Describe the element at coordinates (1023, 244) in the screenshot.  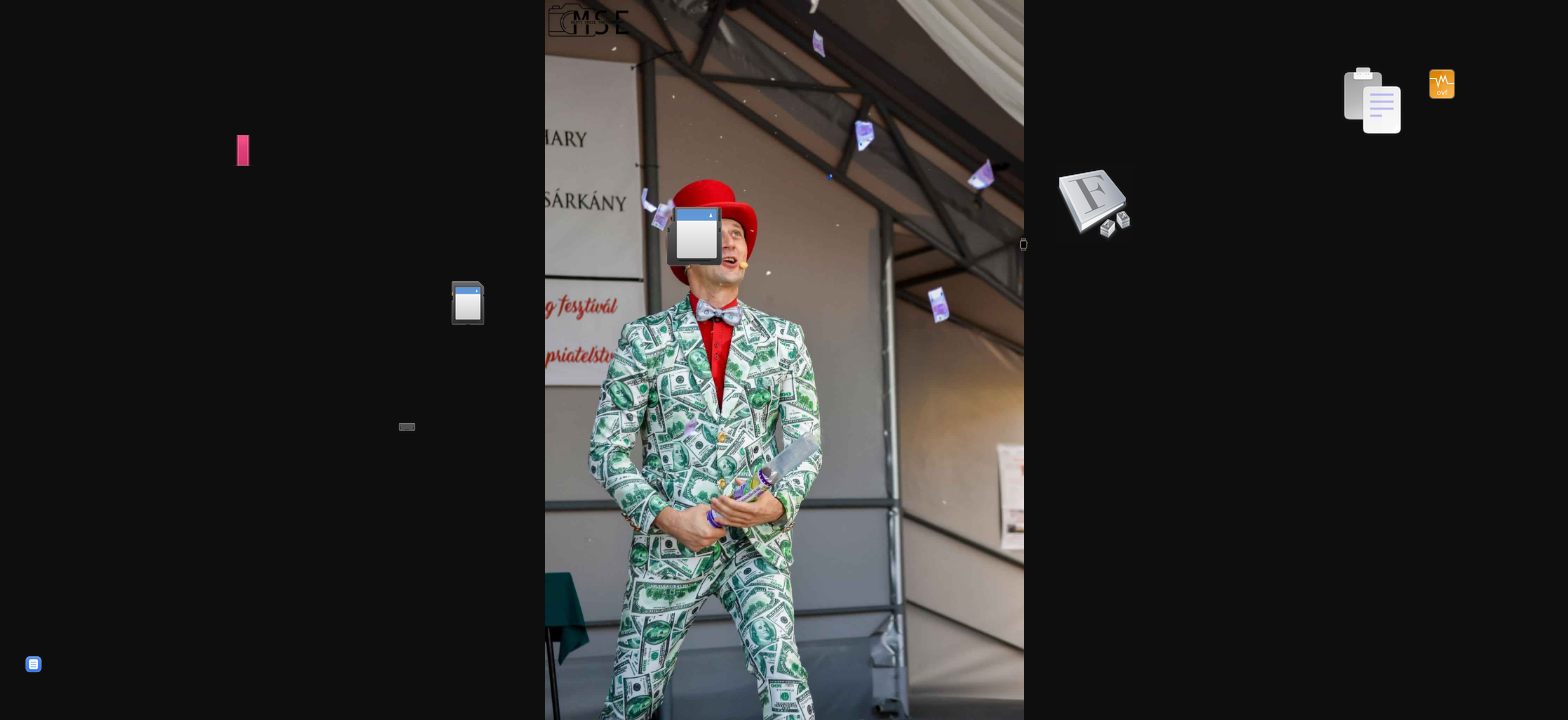
I see `apple watch device icon` at that location.